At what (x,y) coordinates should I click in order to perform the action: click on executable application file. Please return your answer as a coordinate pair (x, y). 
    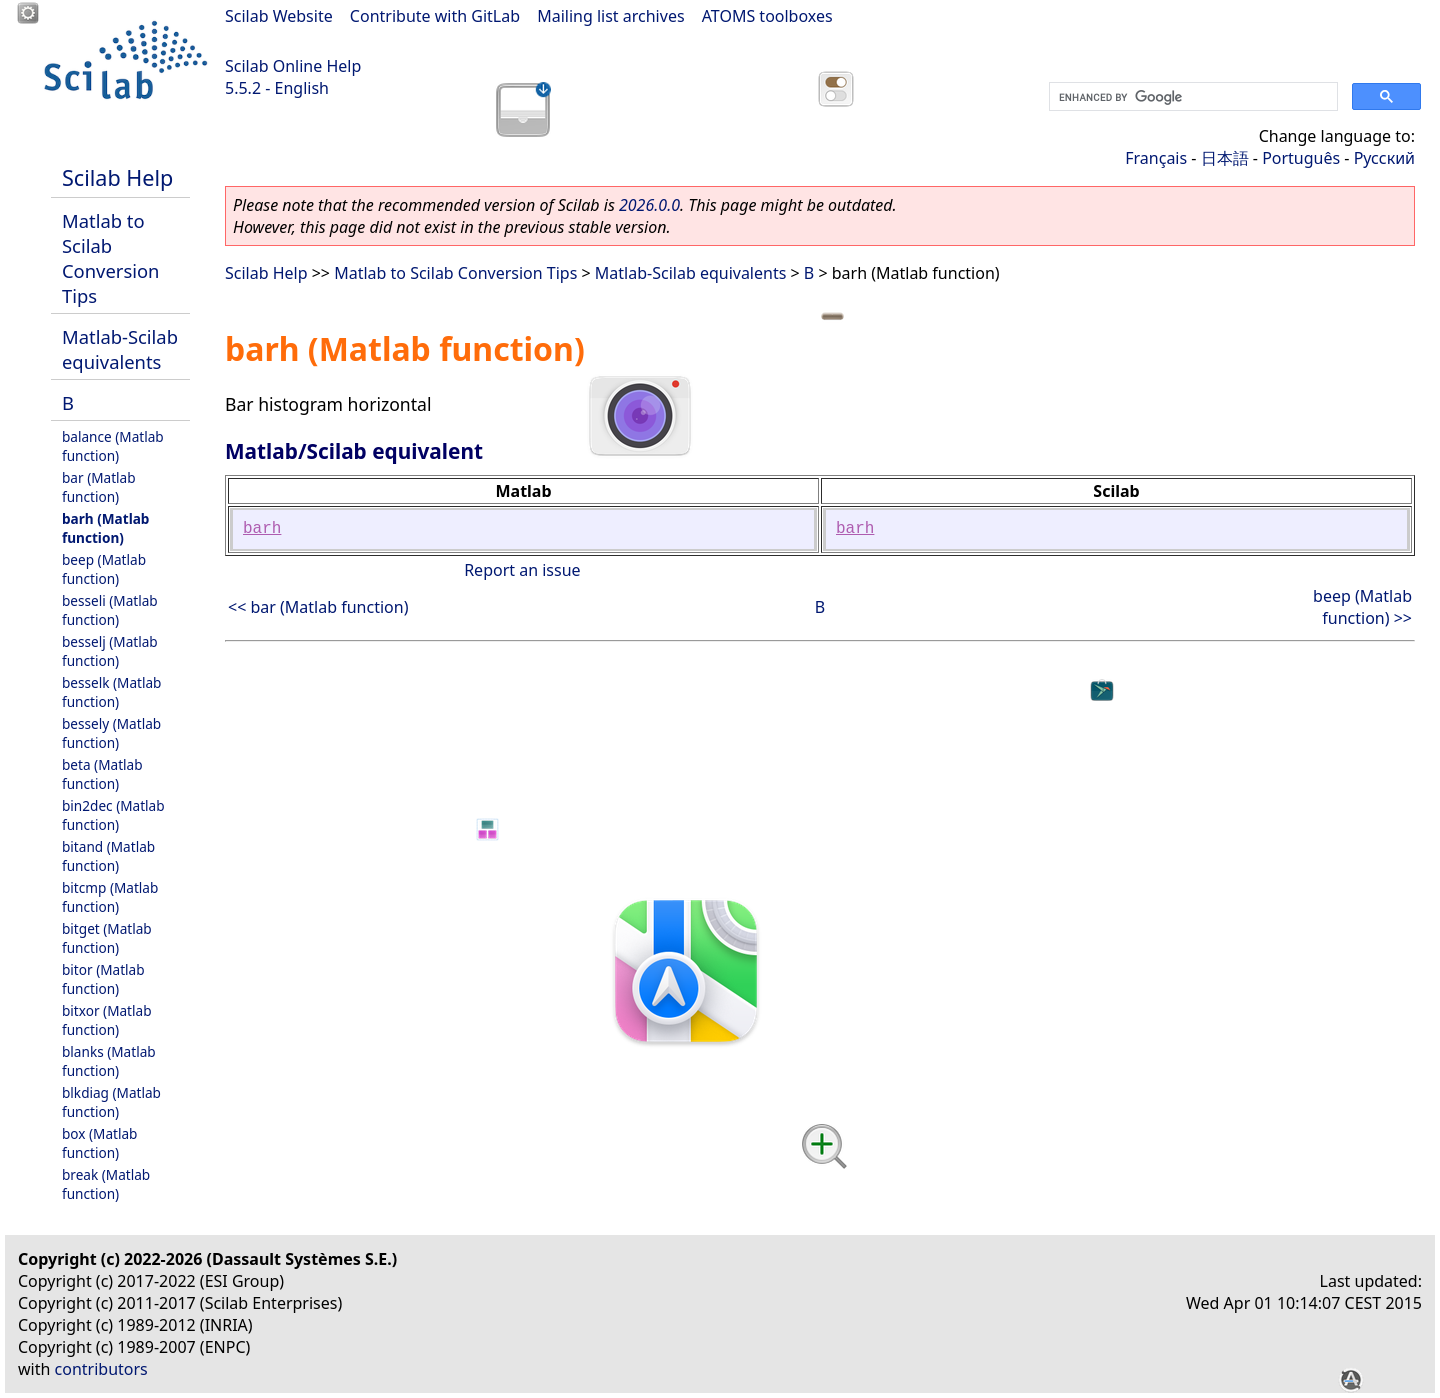
    Looking at the image, I should click on (28, 13).